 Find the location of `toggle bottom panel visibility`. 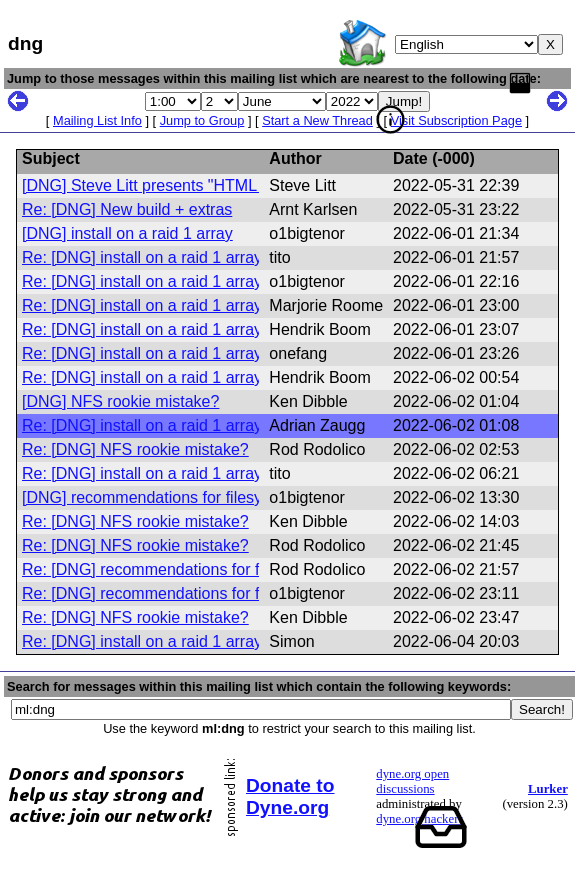

toggle bottom panel visibility is located at coordinates (520, 83).